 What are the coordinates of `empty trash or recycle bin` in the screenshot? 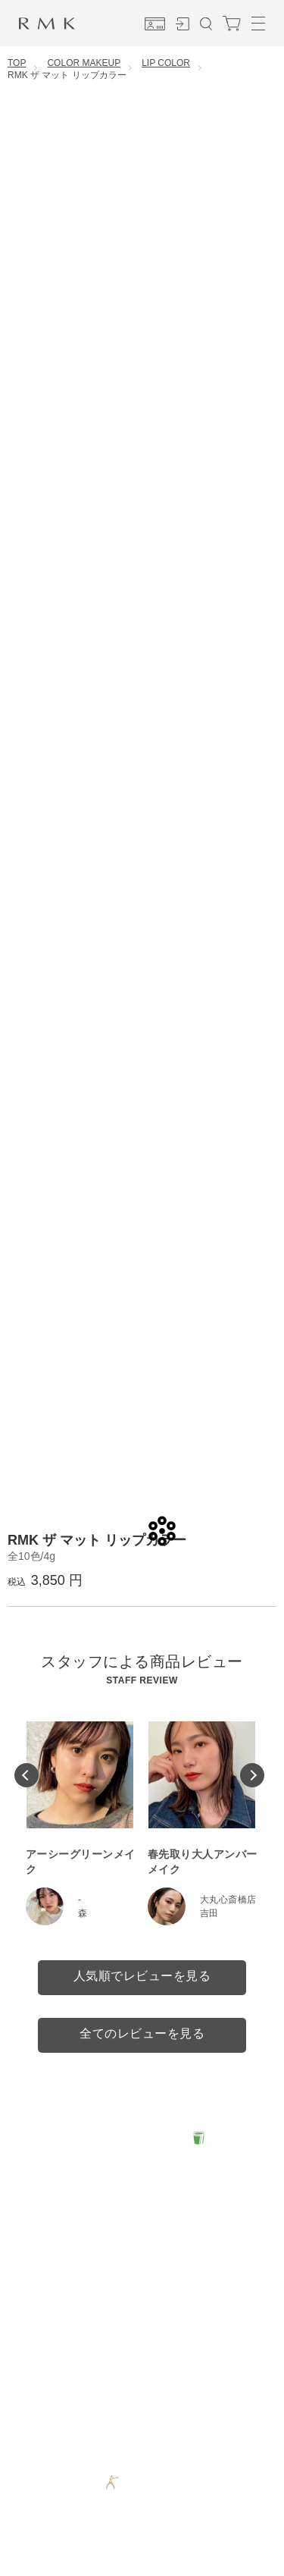 It's located at (198, 2135).